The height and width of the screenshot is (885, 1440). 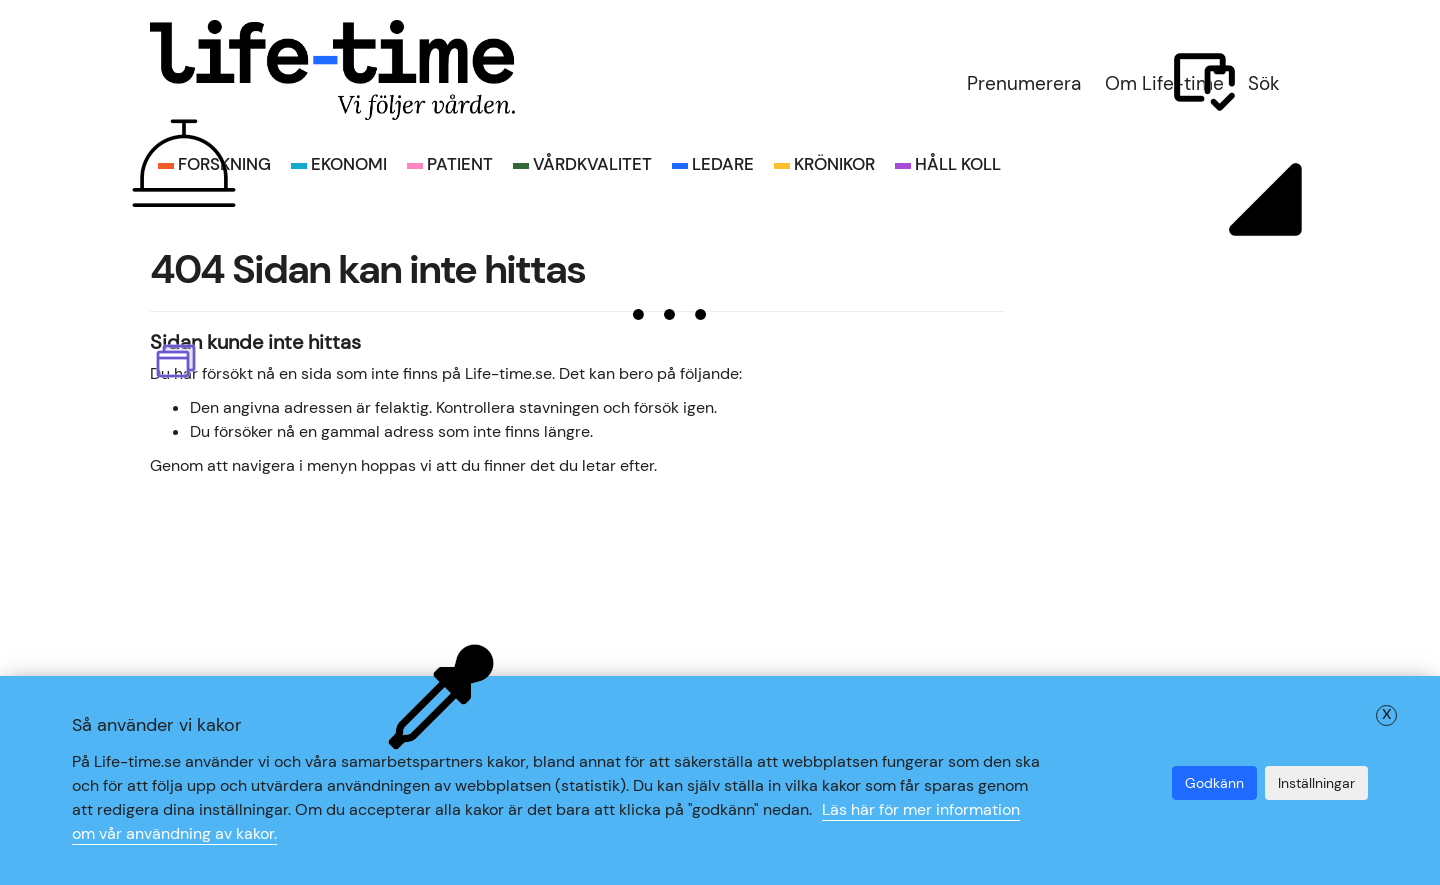 I want to click on open more options menu, so click(x=669, y=314).